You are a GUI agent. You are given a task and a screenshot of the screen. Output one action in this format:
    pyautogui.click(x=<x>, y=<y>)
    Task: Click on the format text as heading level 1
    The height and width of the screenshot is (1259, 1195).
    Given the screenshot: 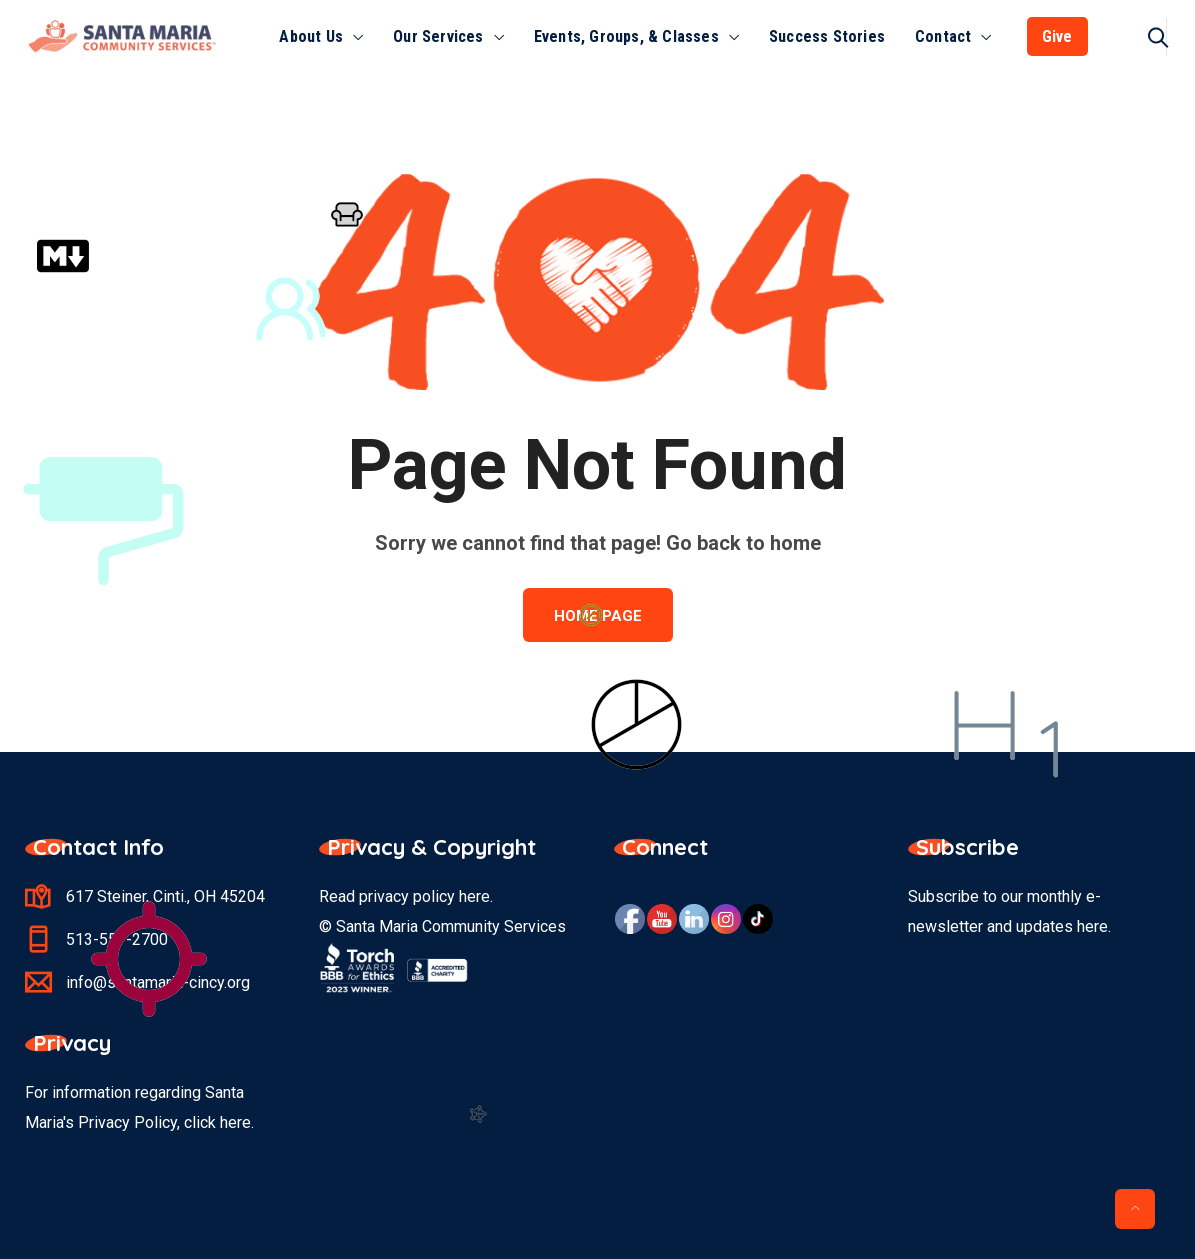 What is the action you would take?
    pyautogui.click(x=1004, y=732)
    